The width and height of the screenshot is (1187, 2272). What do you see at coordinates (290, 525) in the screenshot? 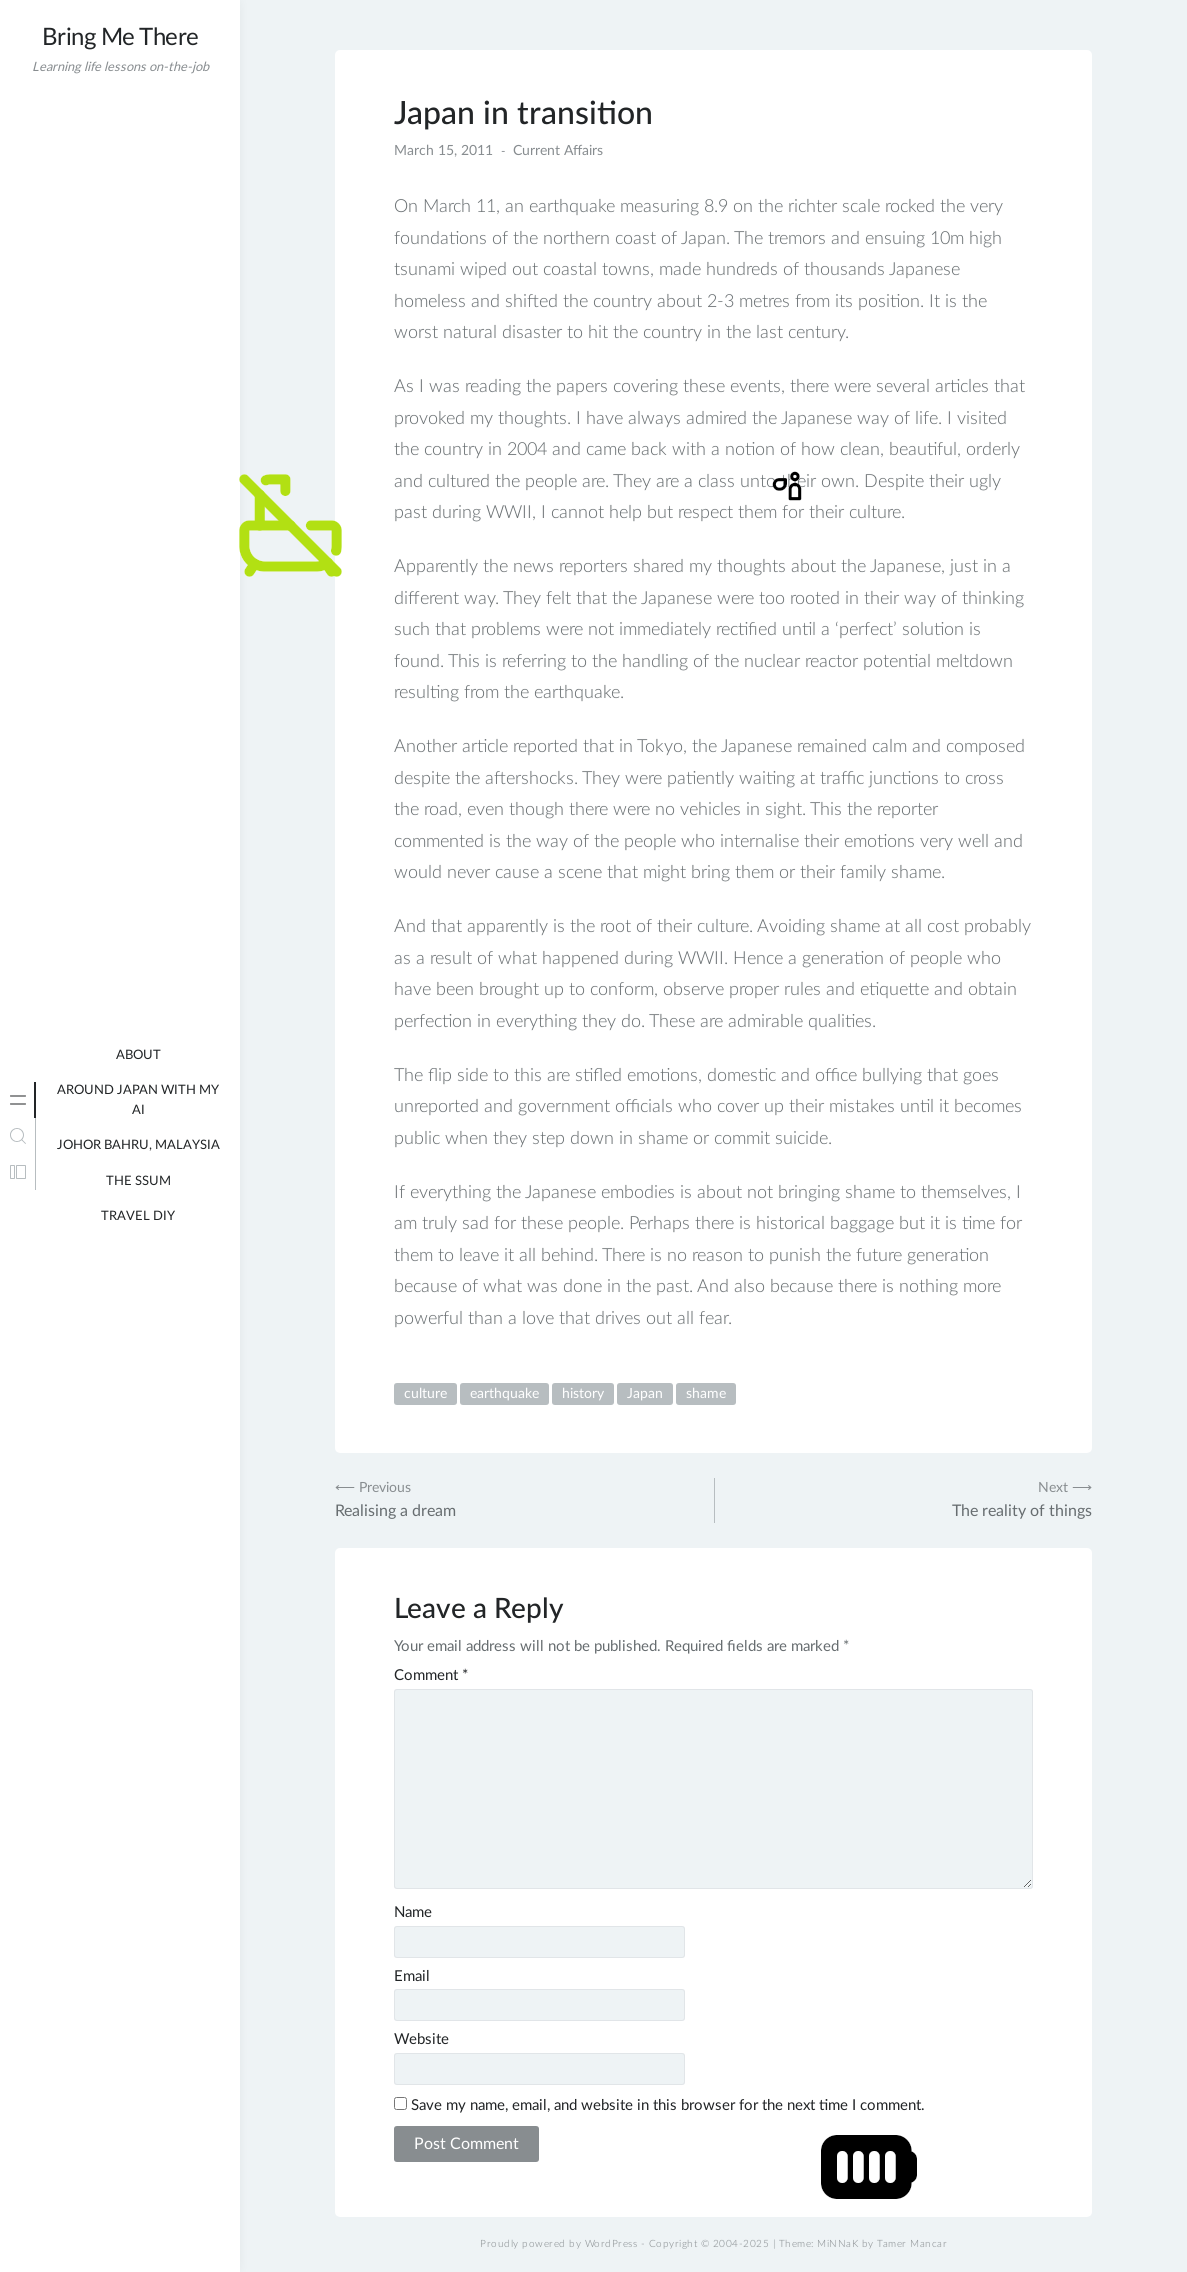
I see `indicates bathtub or bath feature is unavailable` at bounding box center [290, 525].